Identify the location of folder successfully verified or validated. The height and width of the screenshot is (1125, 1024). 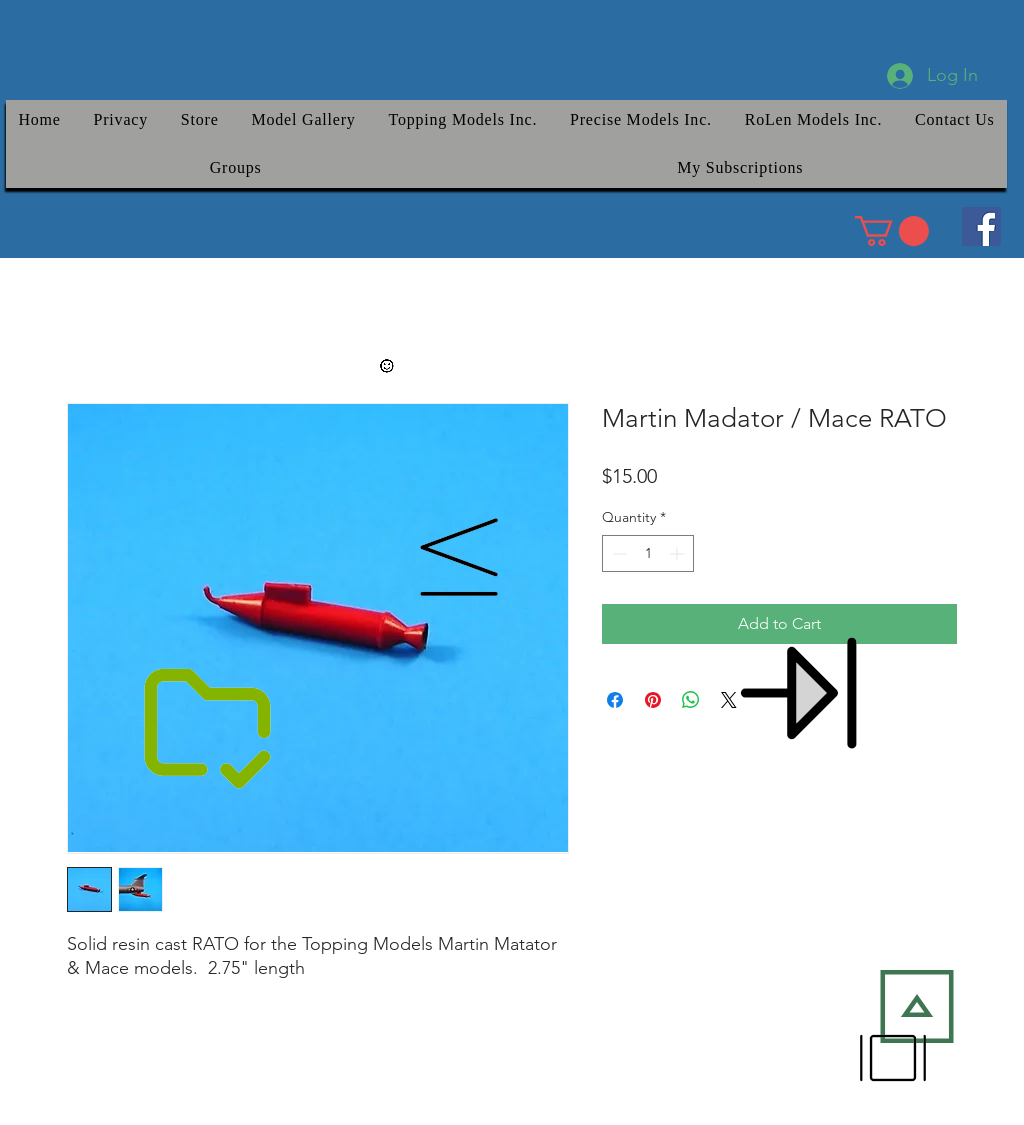
(207, 725).